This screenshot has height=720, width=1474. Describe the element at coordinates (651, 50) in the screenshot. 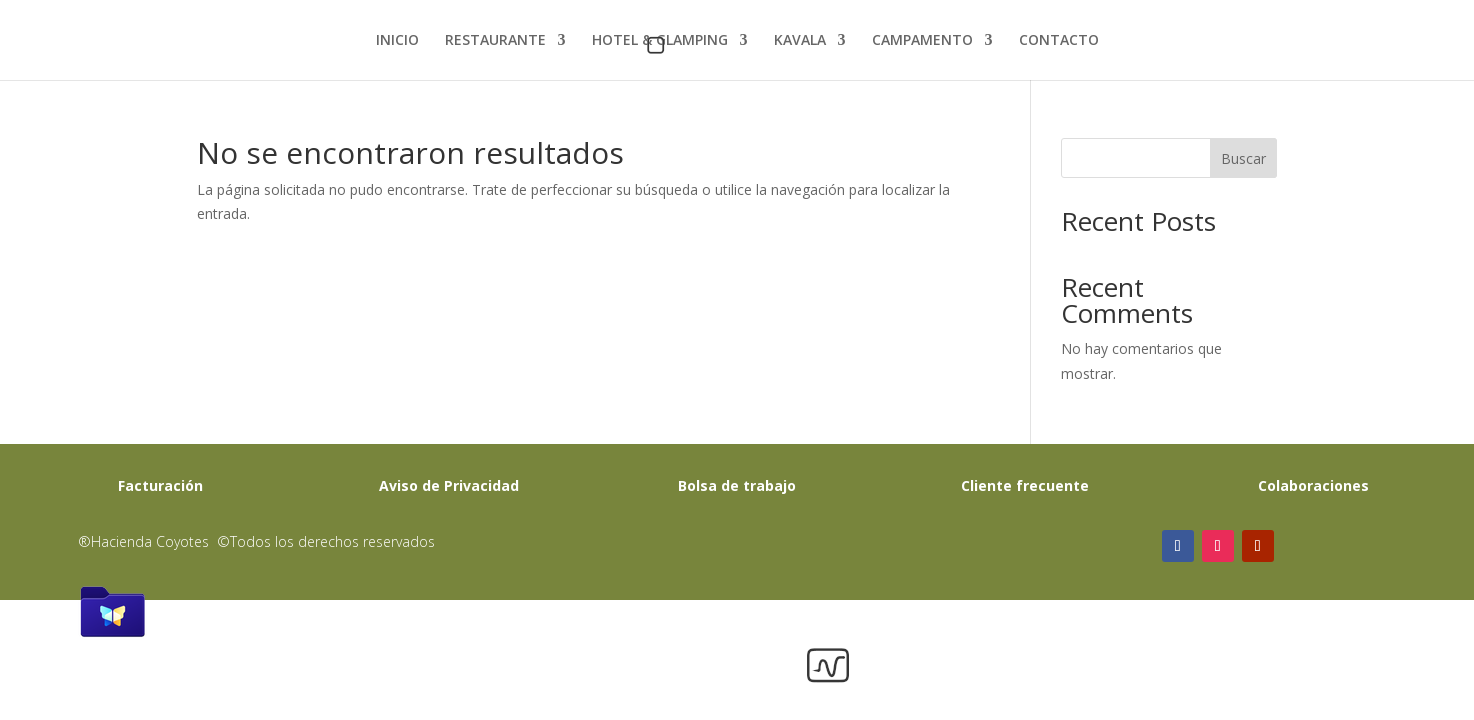

I see `empty checkbox or selection state` at that location.